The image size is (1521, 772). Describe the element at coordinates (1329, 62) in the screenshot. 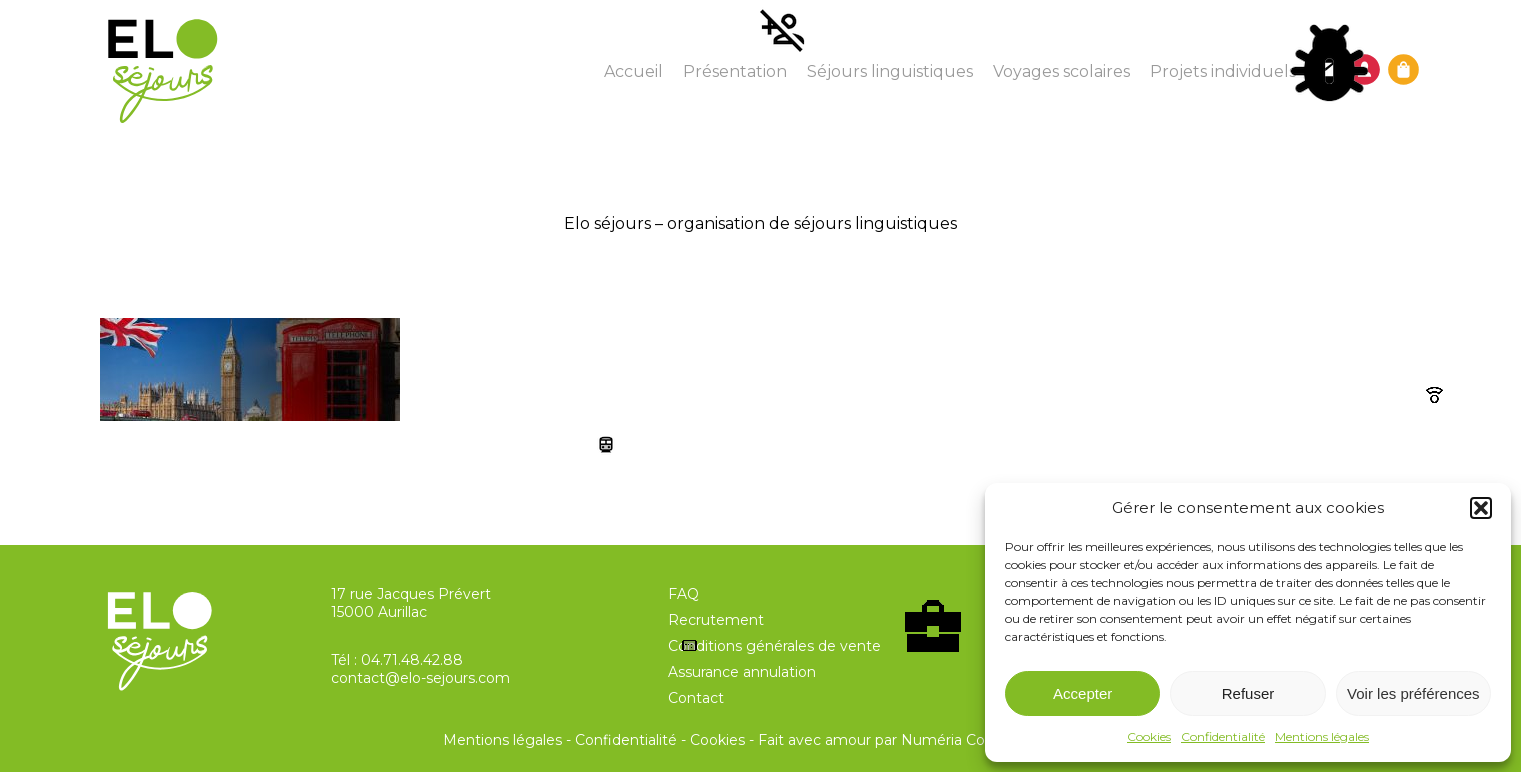

I see `find pest control services nearby` at that location.